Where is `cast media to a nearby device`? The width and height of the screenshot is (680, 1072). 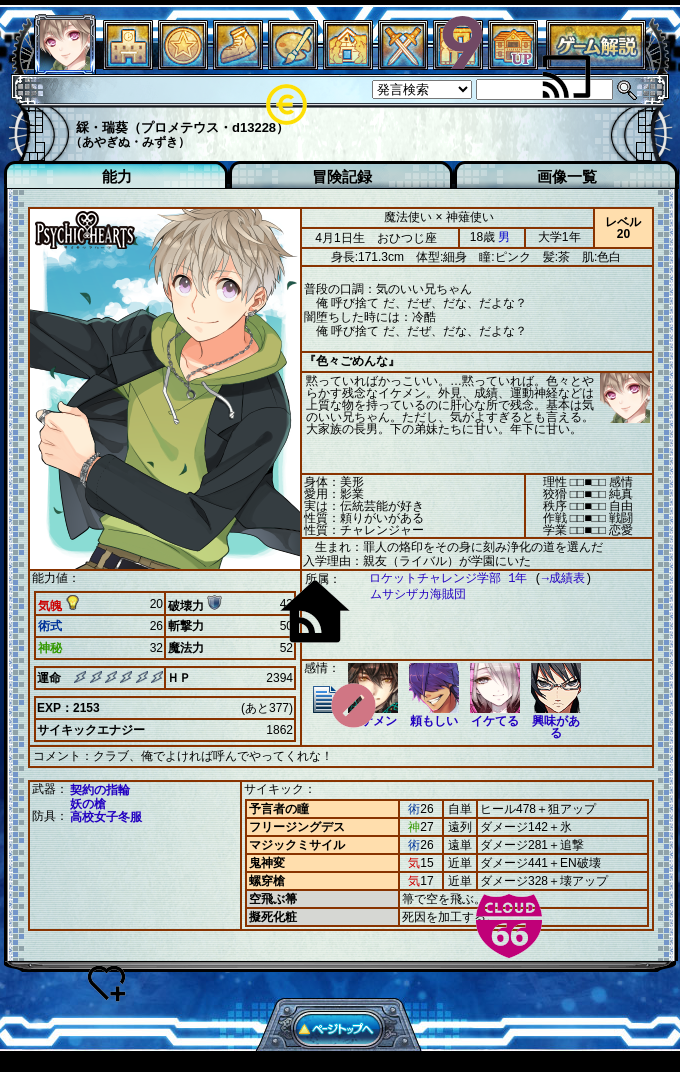
cast media to a nearby device is located at coordinates (566, 76).